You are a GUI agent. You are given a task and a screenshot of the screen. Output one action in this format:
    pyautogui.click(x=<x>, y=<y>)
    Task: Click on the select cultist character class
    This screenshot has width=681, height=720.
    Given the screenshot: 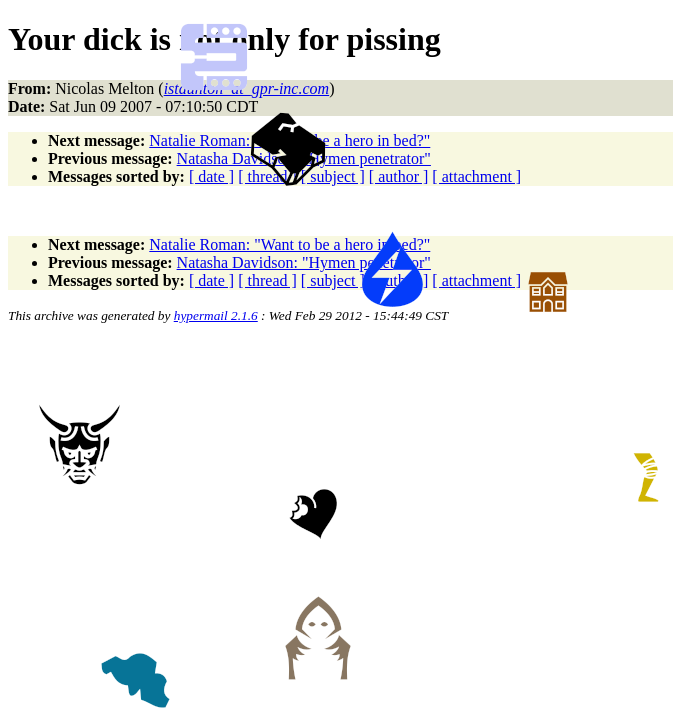 What is the action you would take?
    pyautogui.click(x=318, y=638)
    